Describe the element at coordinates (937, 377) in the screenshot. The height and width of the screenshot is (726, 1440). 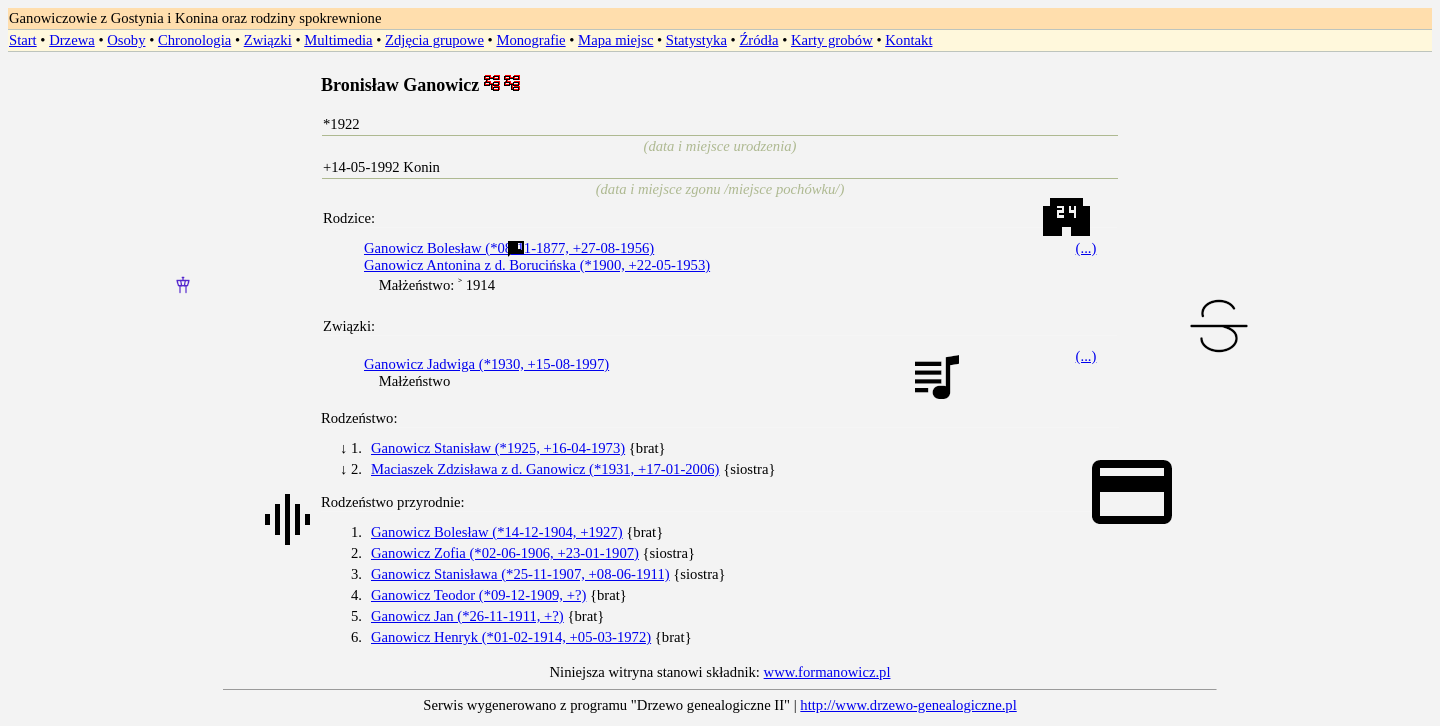
I see `view your music playlist` at that location.